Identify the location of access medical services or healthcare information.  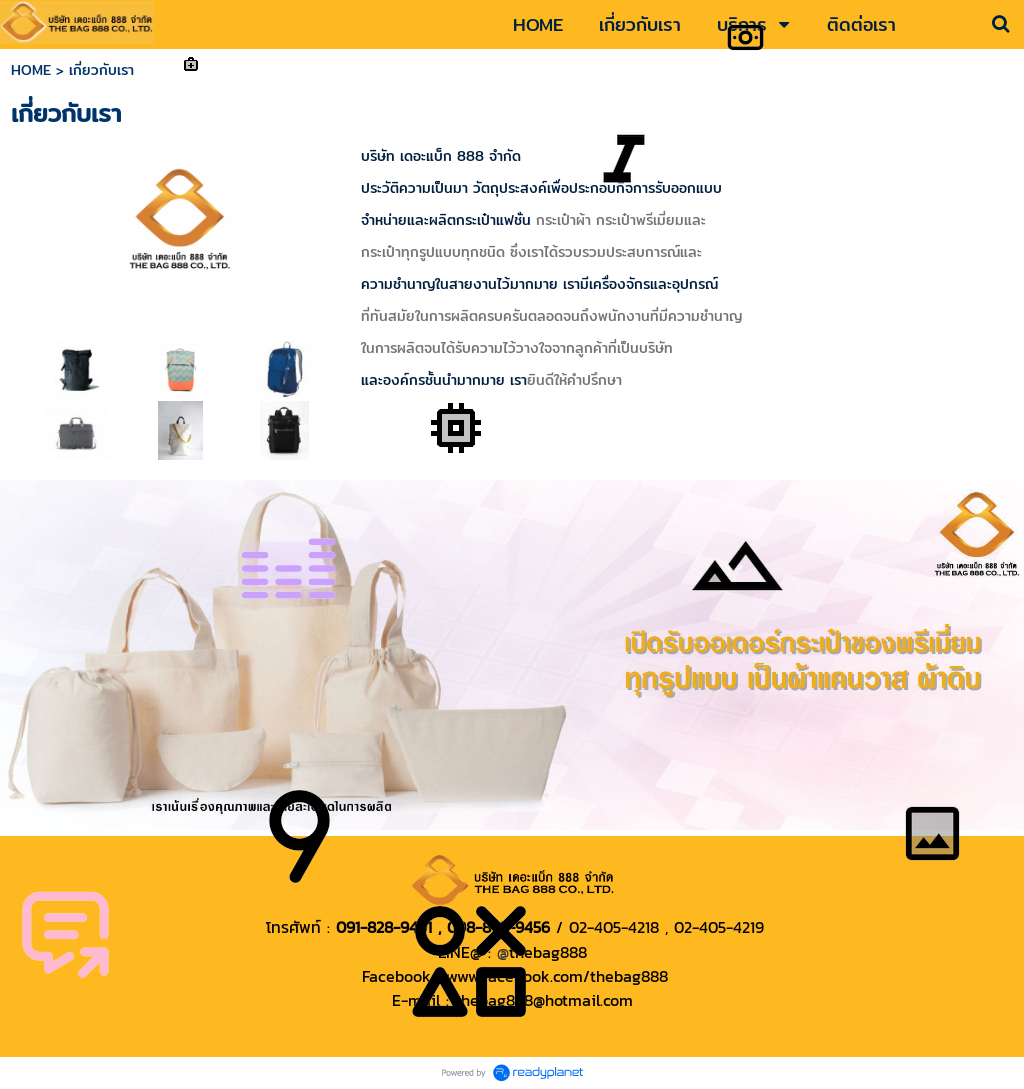
(191, 64).